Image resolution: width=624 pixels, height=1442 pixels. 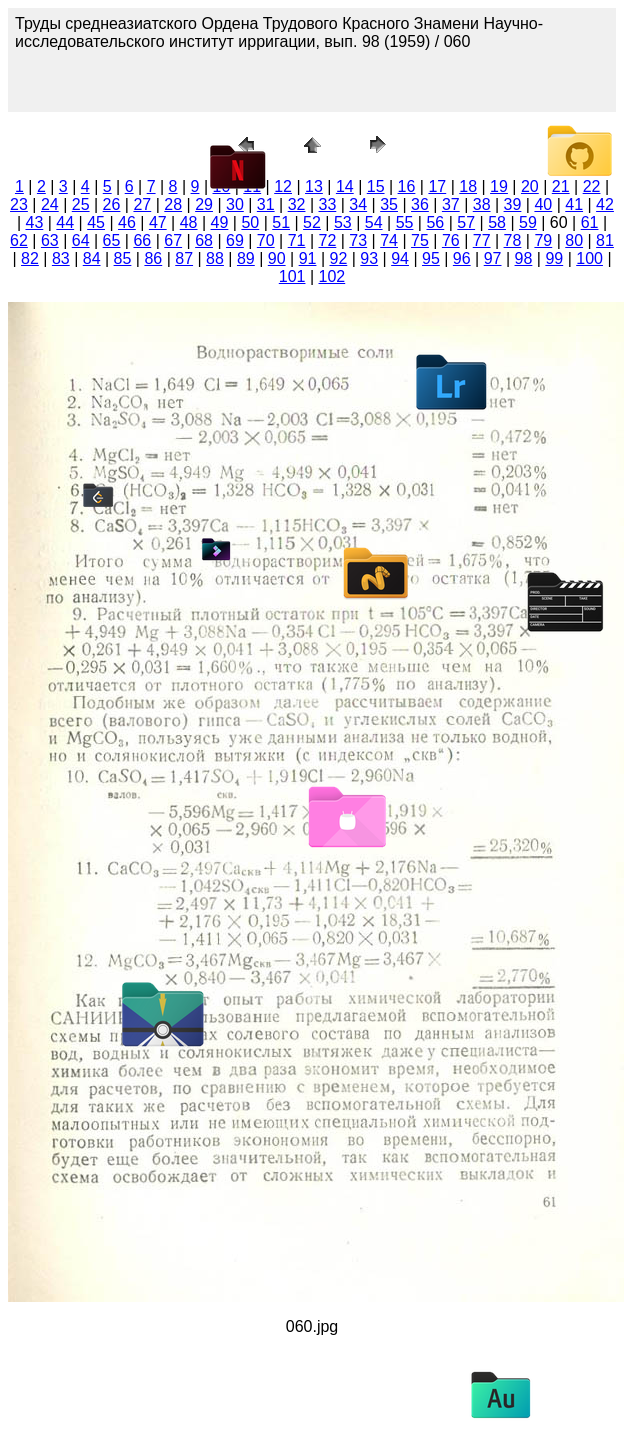 I want to click on folder containing pokémon lake ball game assets, so click(x=162, y=1016).